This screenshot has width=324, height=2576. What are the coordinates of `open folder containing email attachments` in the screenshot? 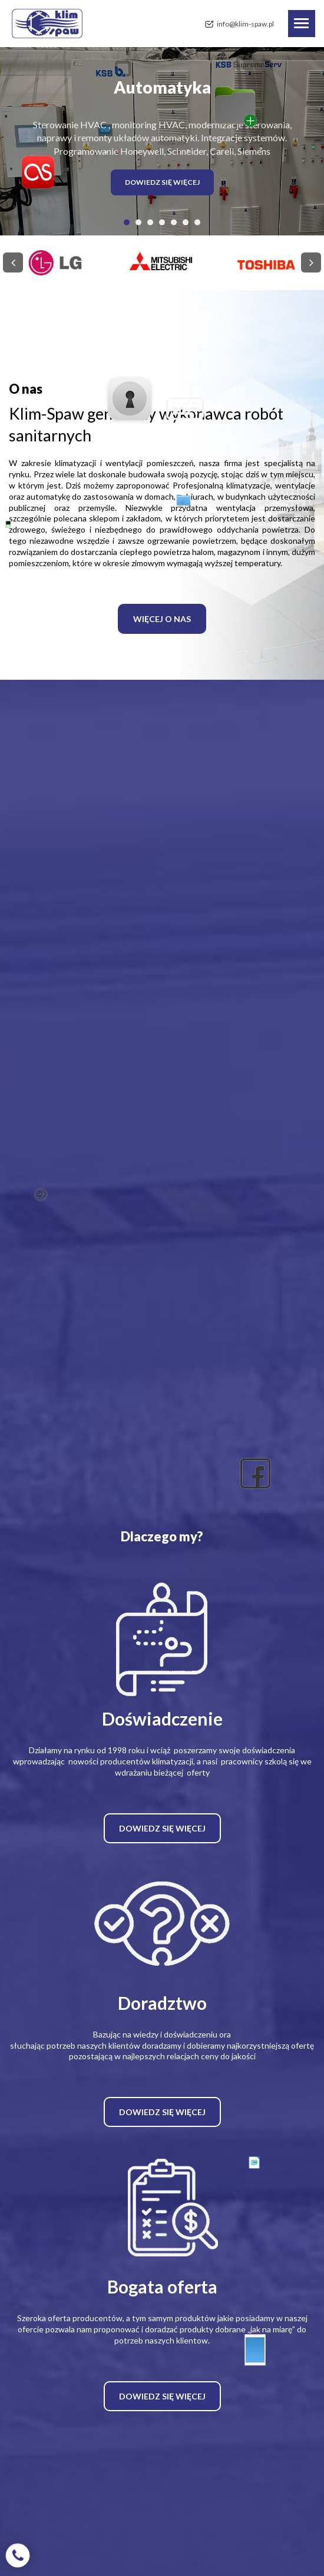 It's located at (183, 500).